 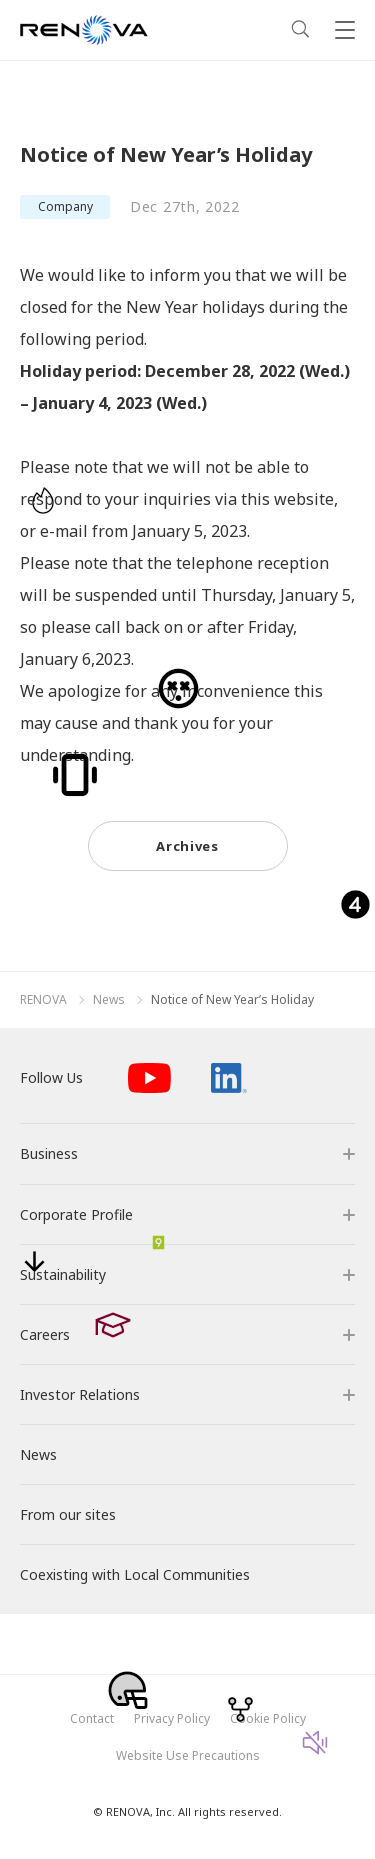 What do you see at coordinates (178, 688) in the screenshot?
I see `indicates an error or failed action` at bounding box center [178, 688].